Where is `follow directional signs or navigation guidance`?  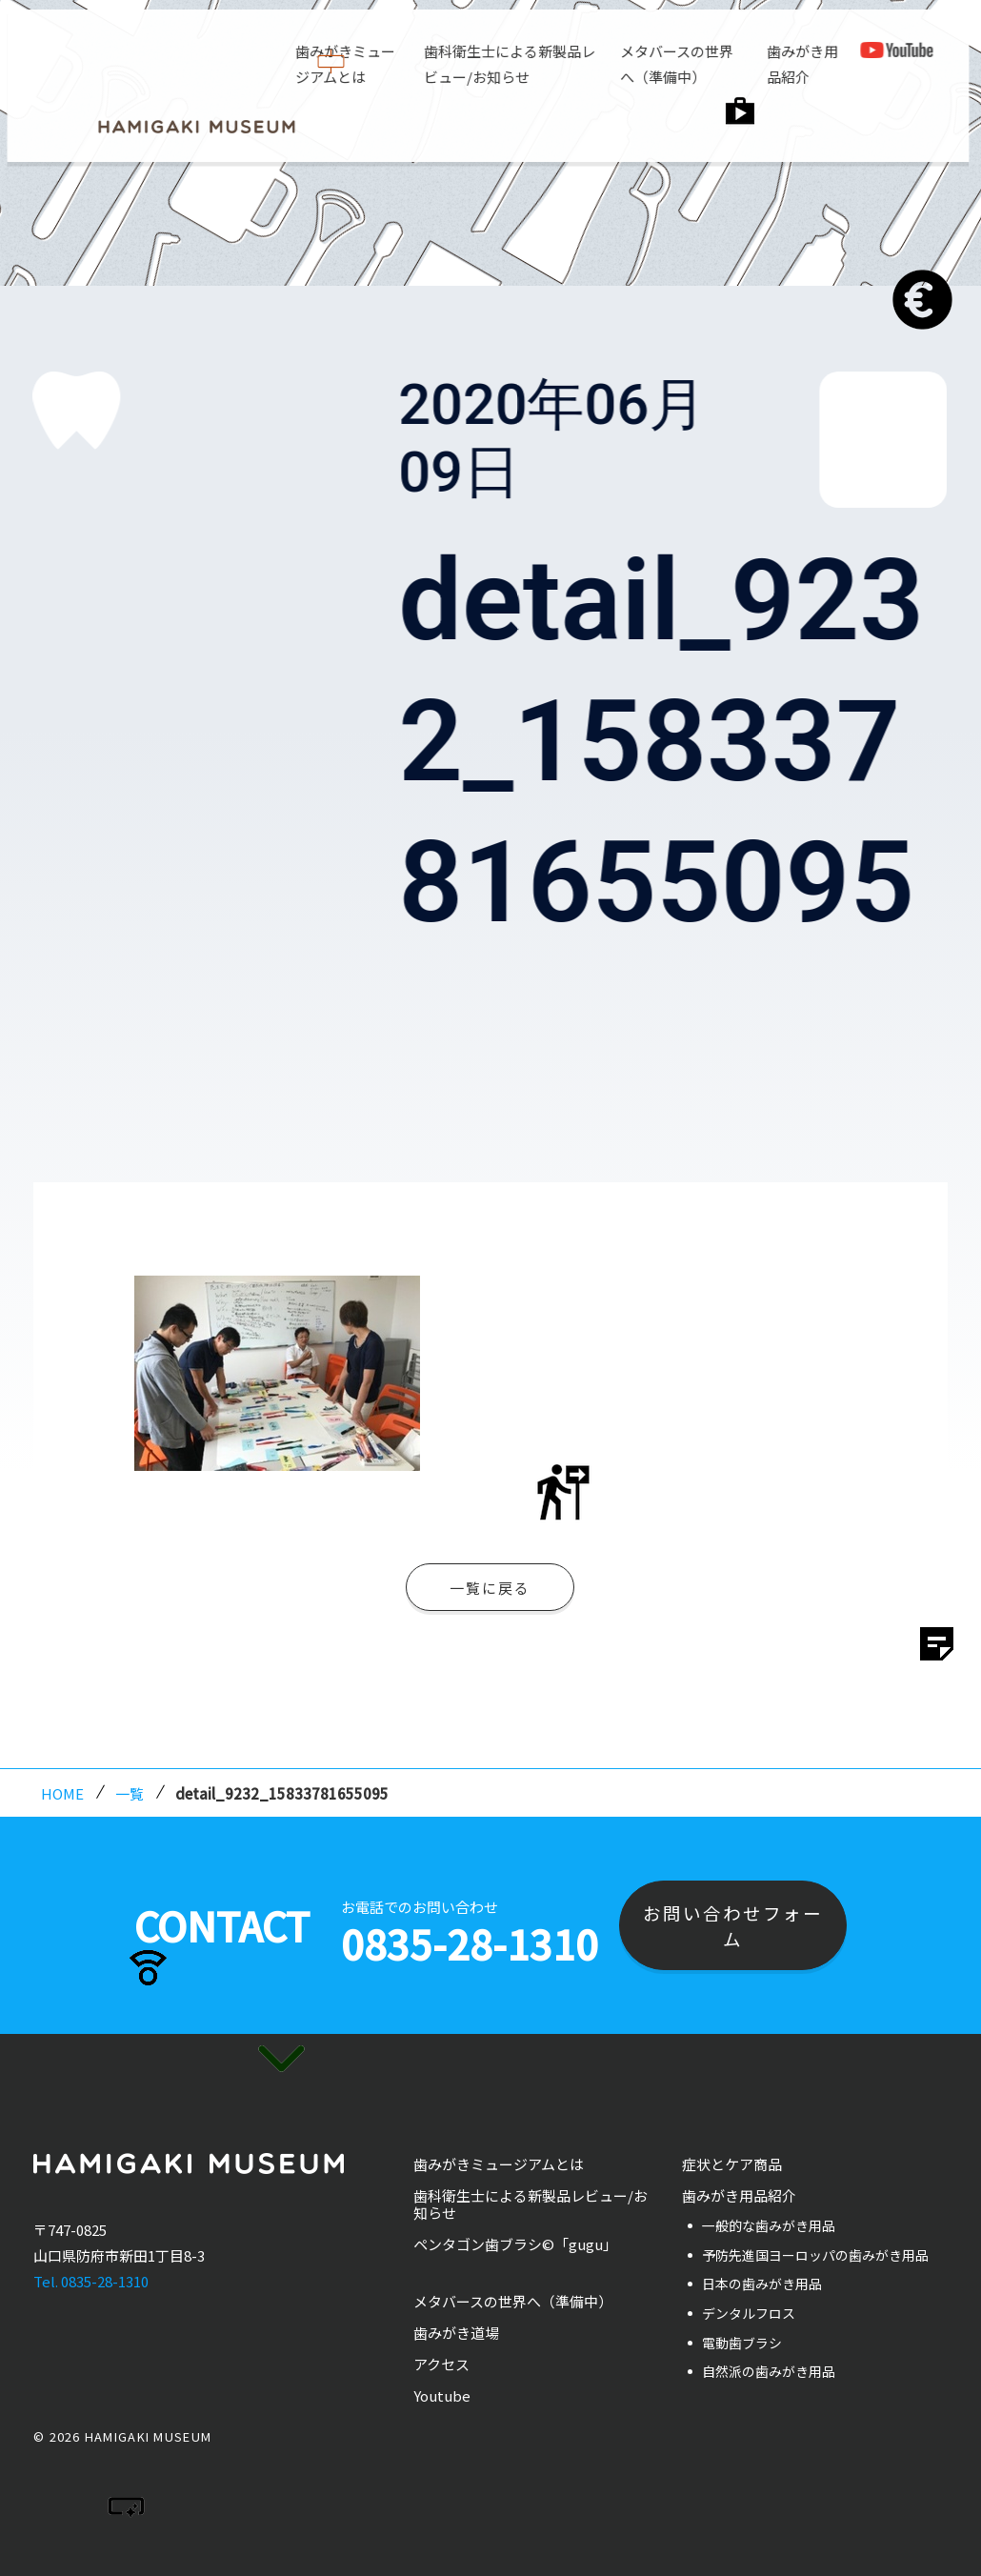 follow directional signs or navigation guidance is located at coordinates (563, 1491).